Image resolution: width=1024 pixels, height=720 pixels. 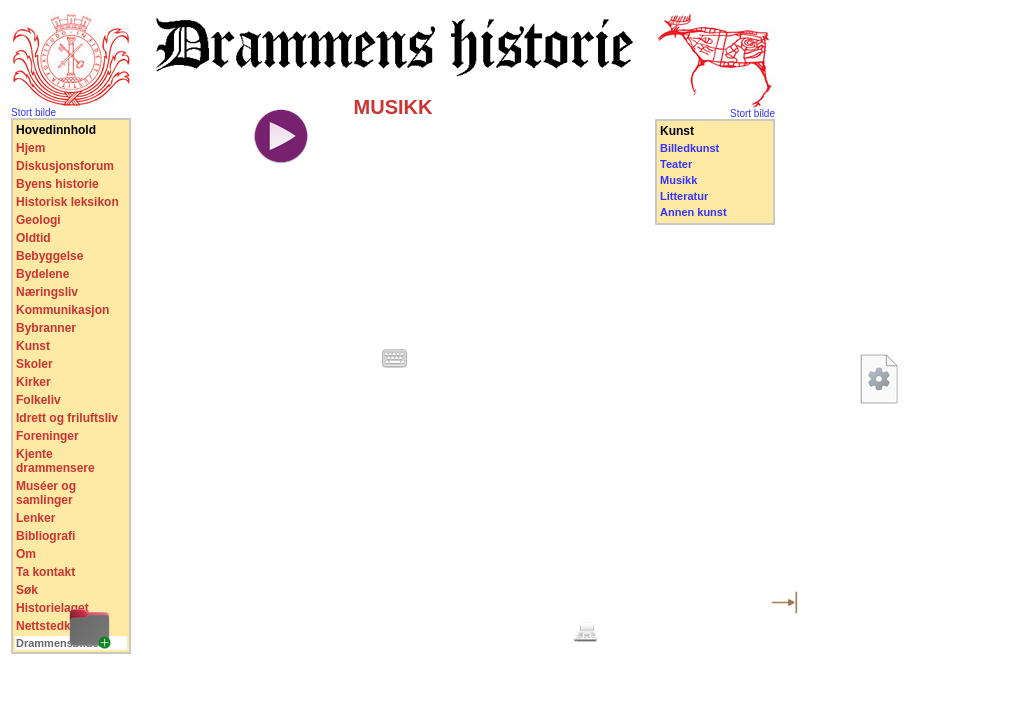 What do you see at coordinates (879, 379) in the screenshot?
I see `open configuration file settings` at bounding box center [879, 379].